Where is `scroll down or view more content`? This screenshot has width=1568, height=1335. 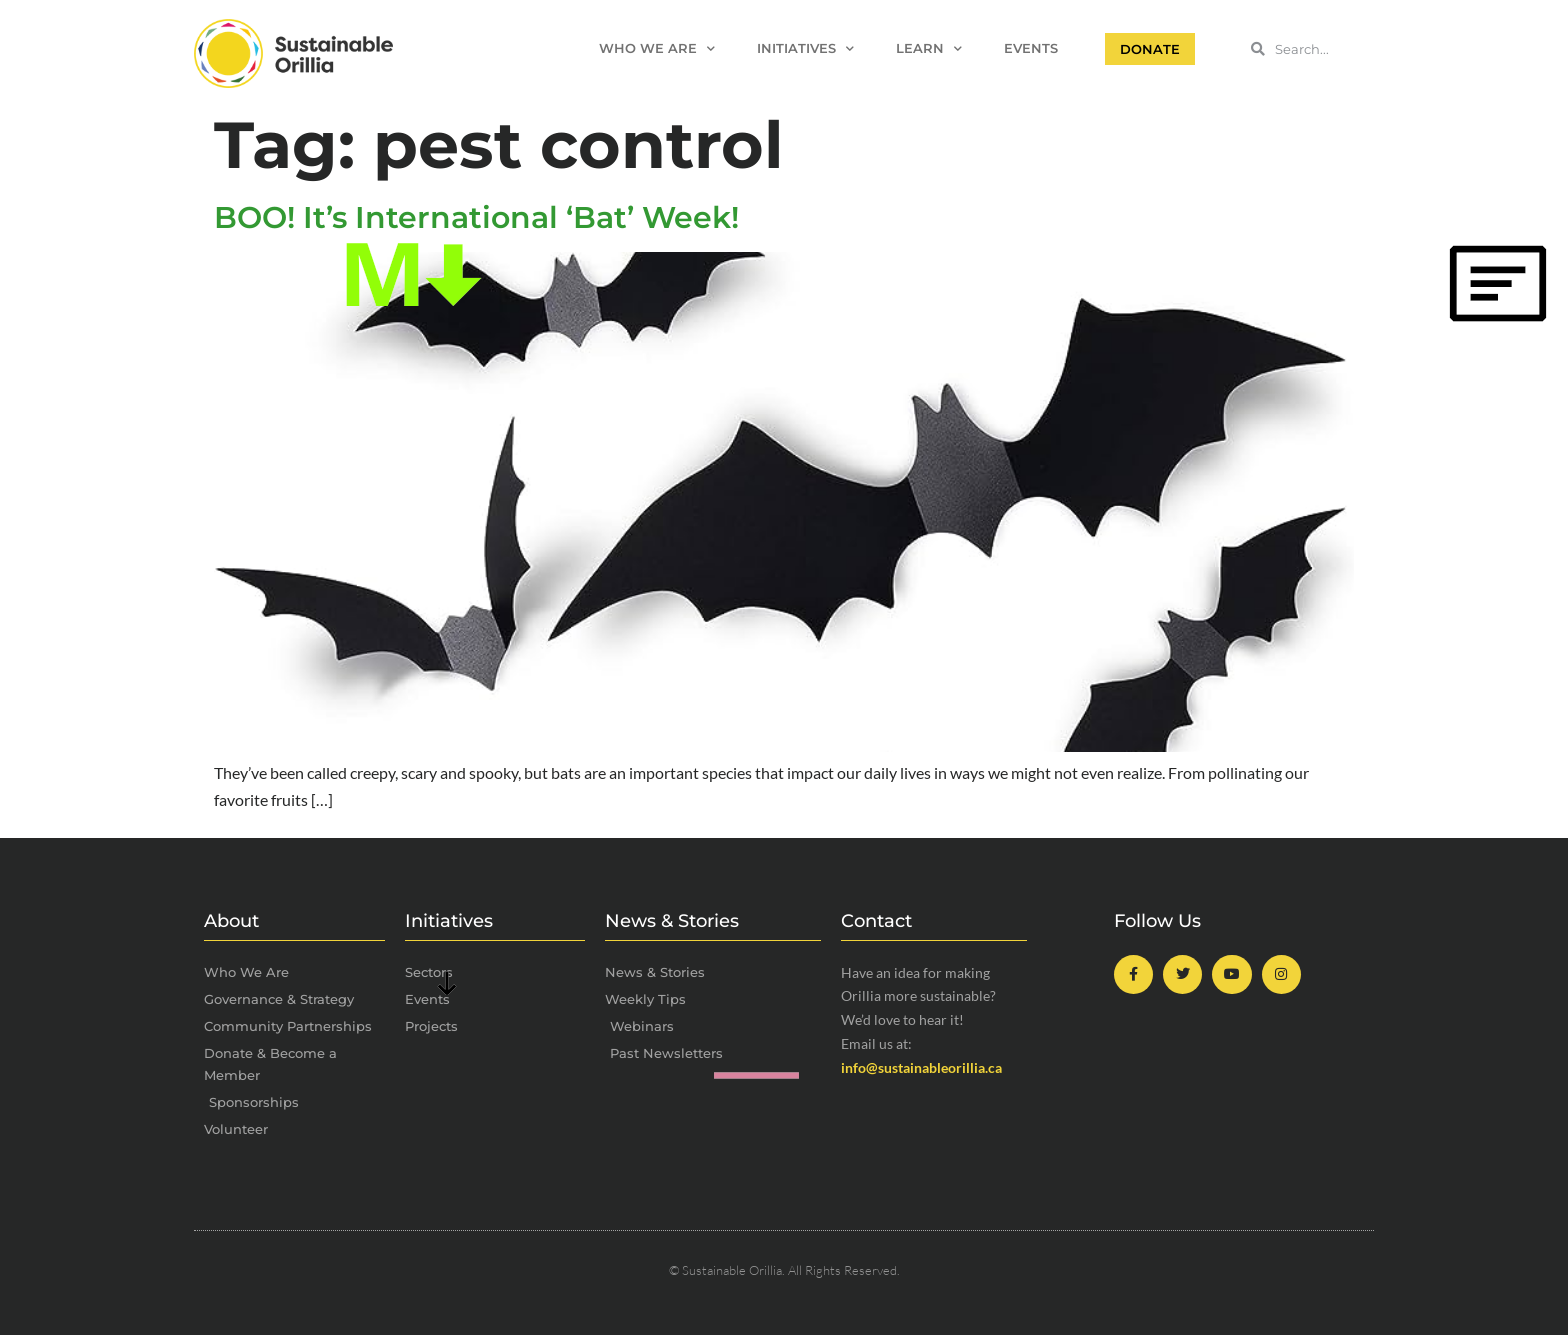
scroll down or view more content is located at coordinates (447, 984).